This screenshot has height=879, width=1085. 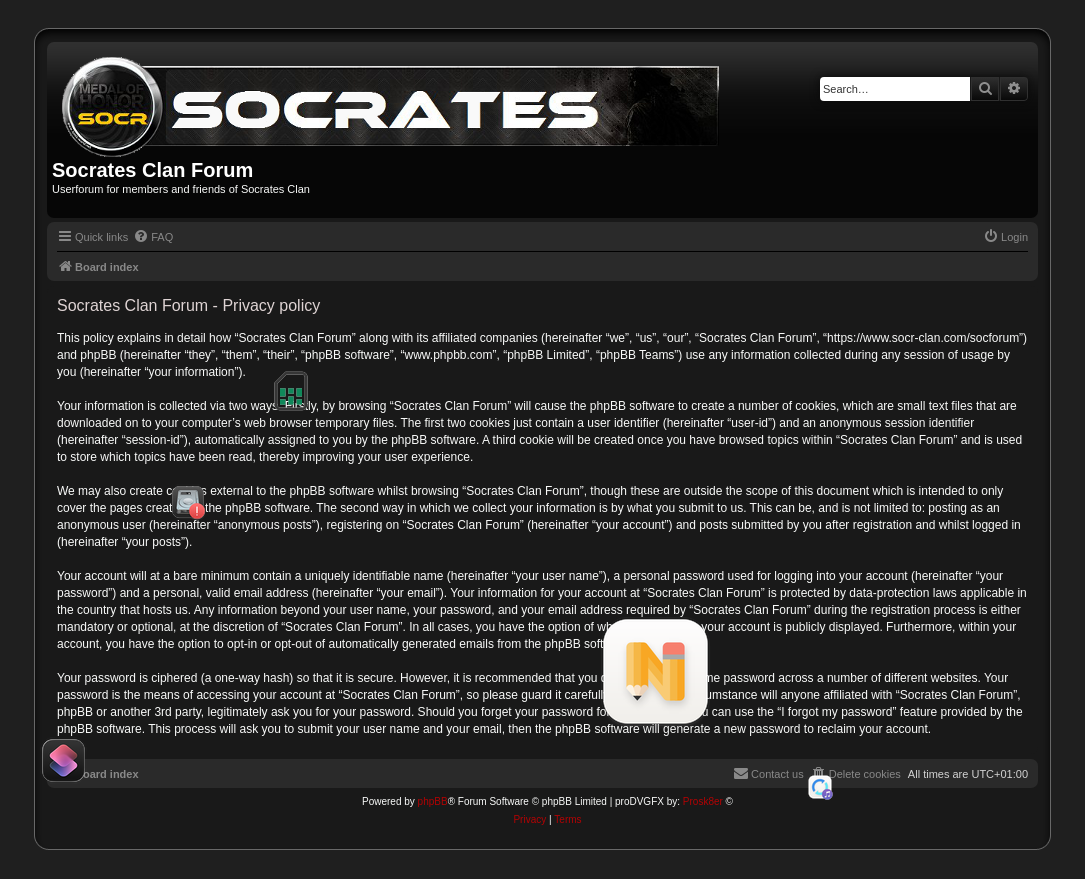 I want to click on open the shortcuts app, so click(x=63, y=760).